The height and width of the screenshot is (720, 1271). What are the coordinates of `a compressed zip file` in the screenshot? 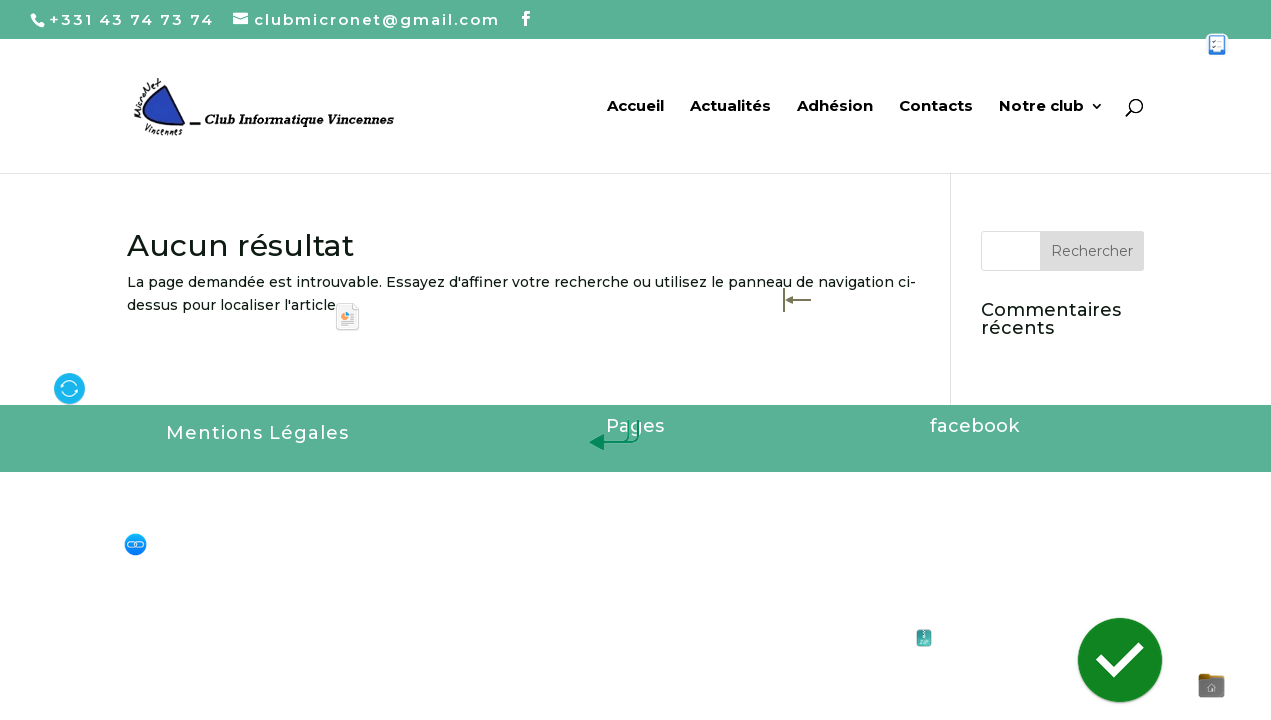 It's located at (924, 638).